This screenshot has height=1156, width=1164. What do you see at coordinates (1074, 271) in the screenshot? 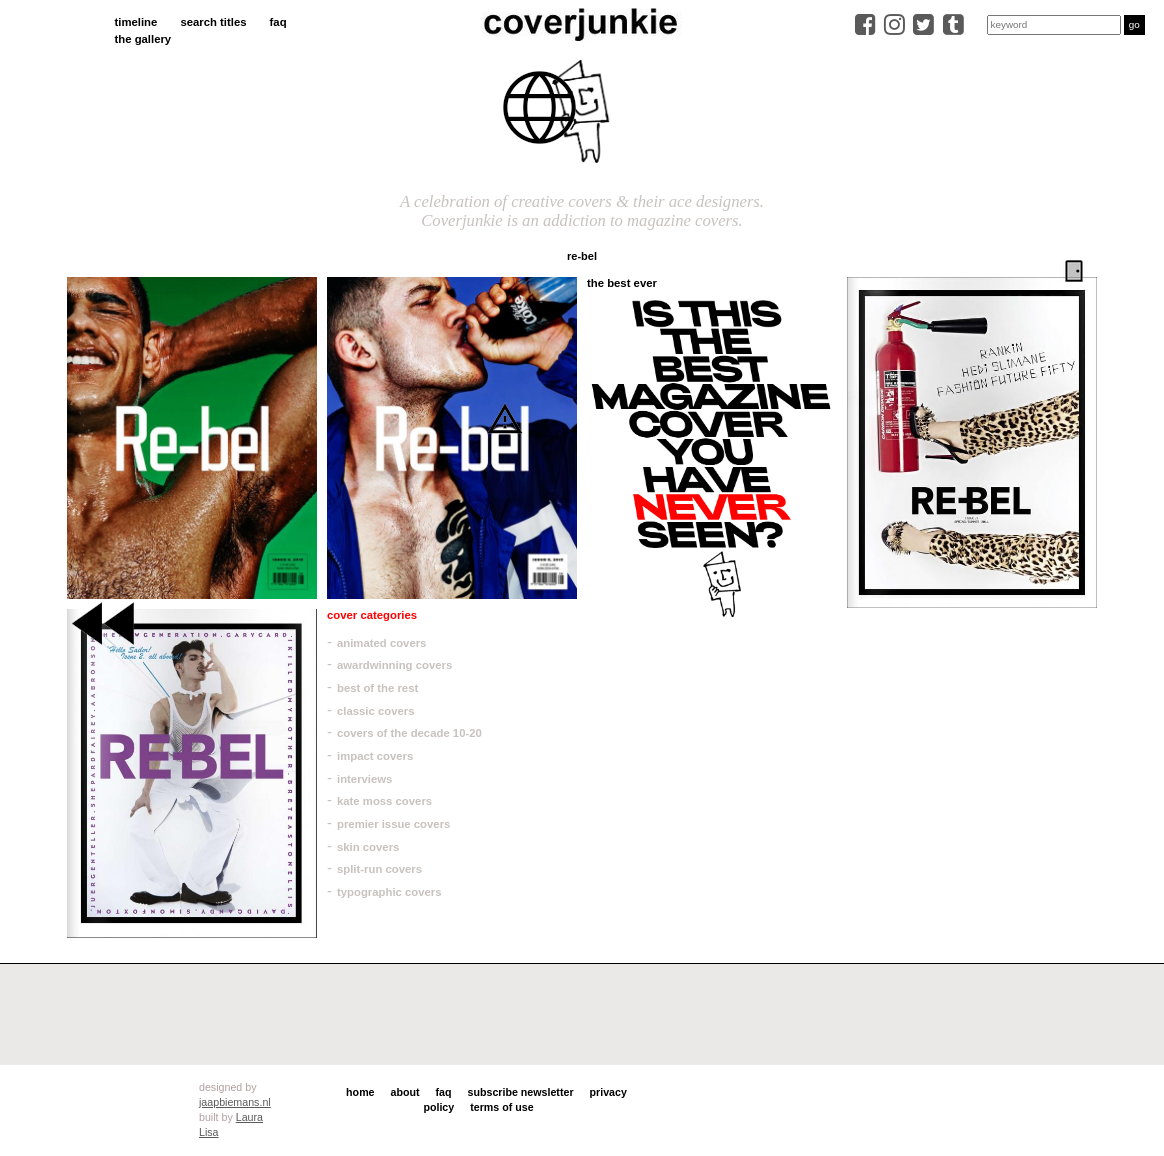
I see `access door sensor settings` at bounding box center [1074, 271].